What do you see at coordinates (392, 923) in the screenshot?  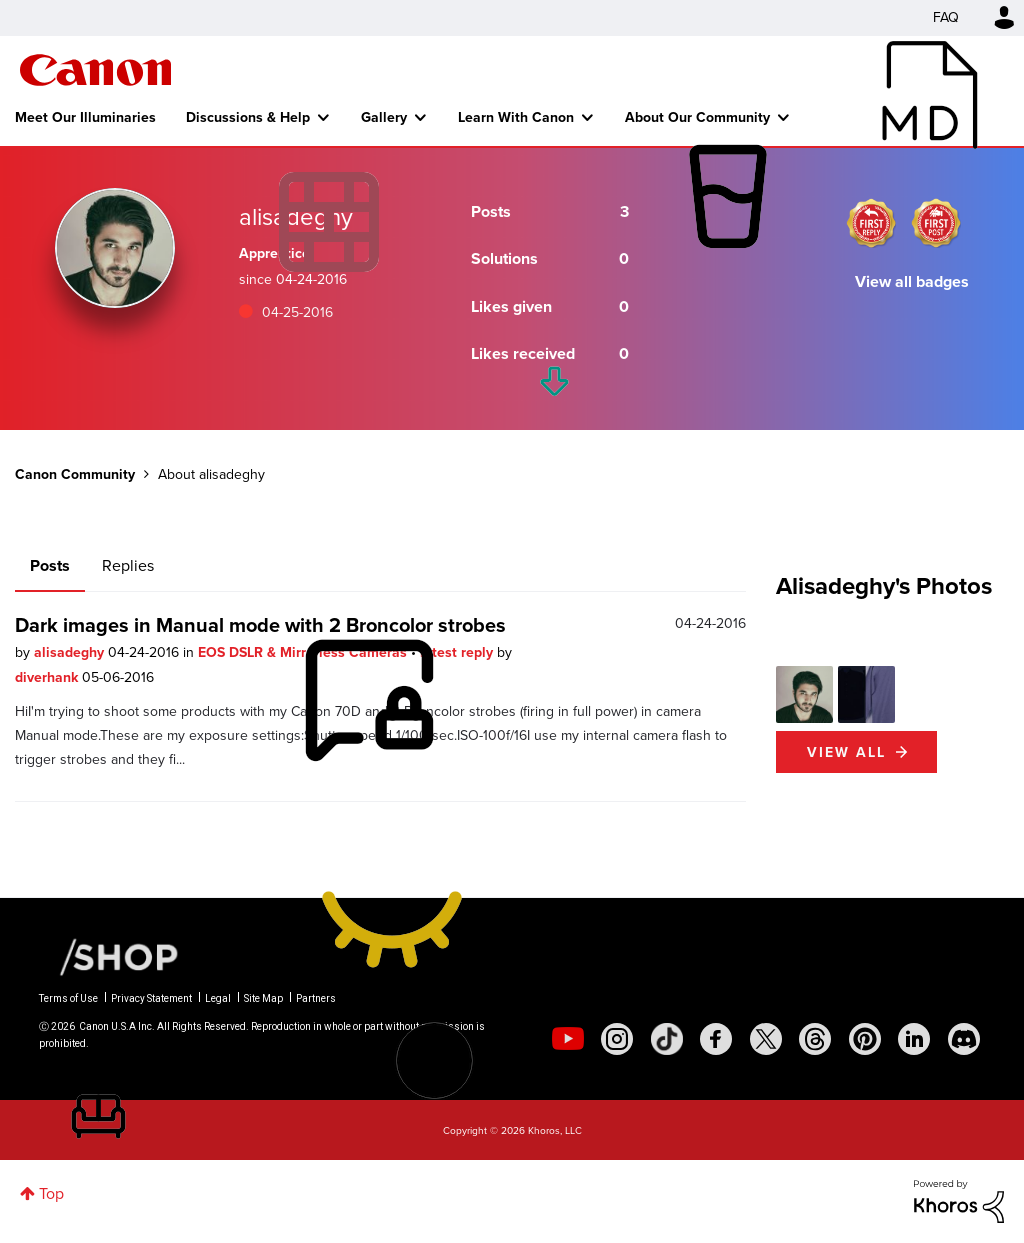 I see `hide password or sensitive content` at bounding box center [392, 923].